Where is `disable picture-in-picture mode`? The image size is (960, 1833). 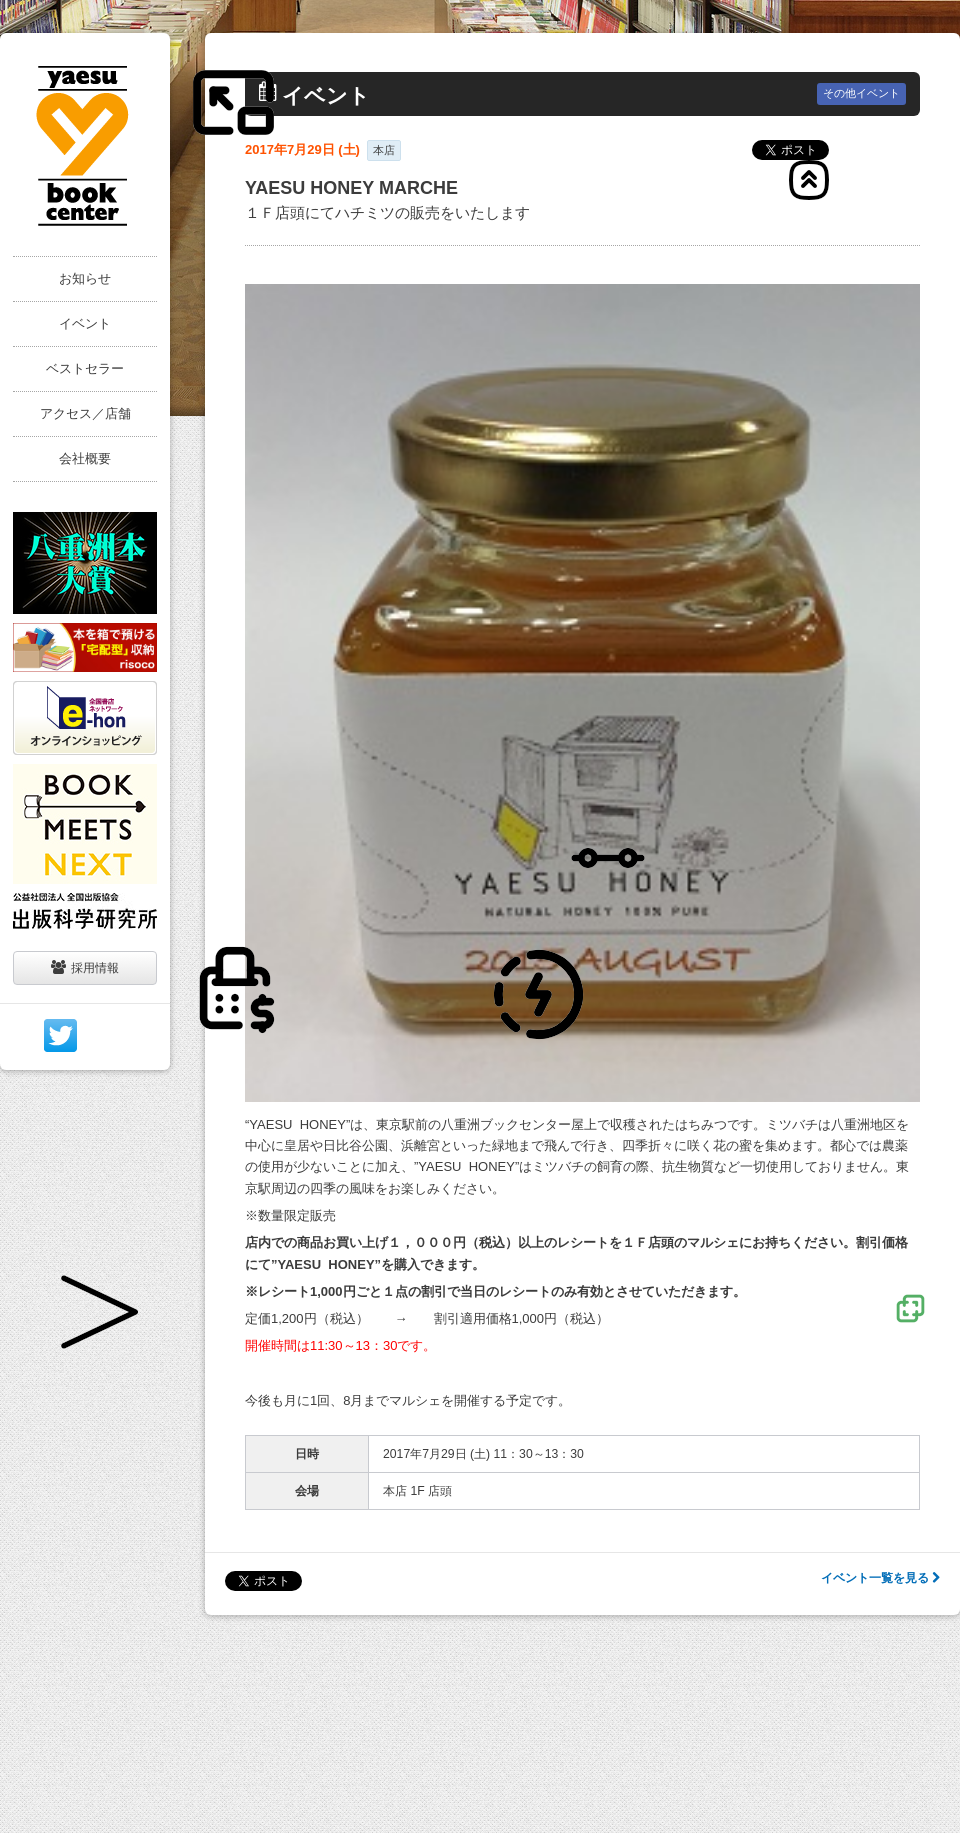
disable picture-in-picture mode is located at coordinates (233, 102).